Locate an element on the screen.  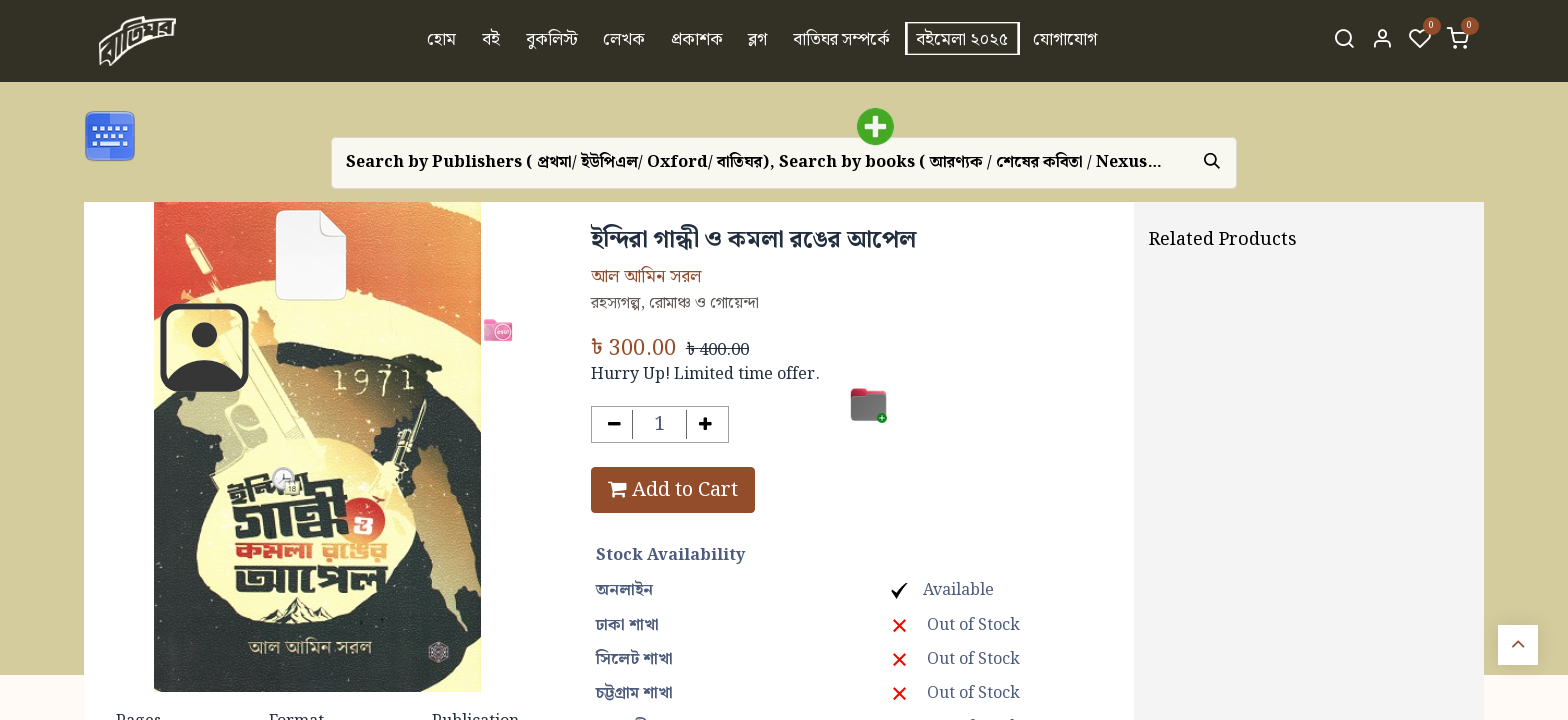
indicates an empty or zero-byte file is located at coordinates (311, 255).